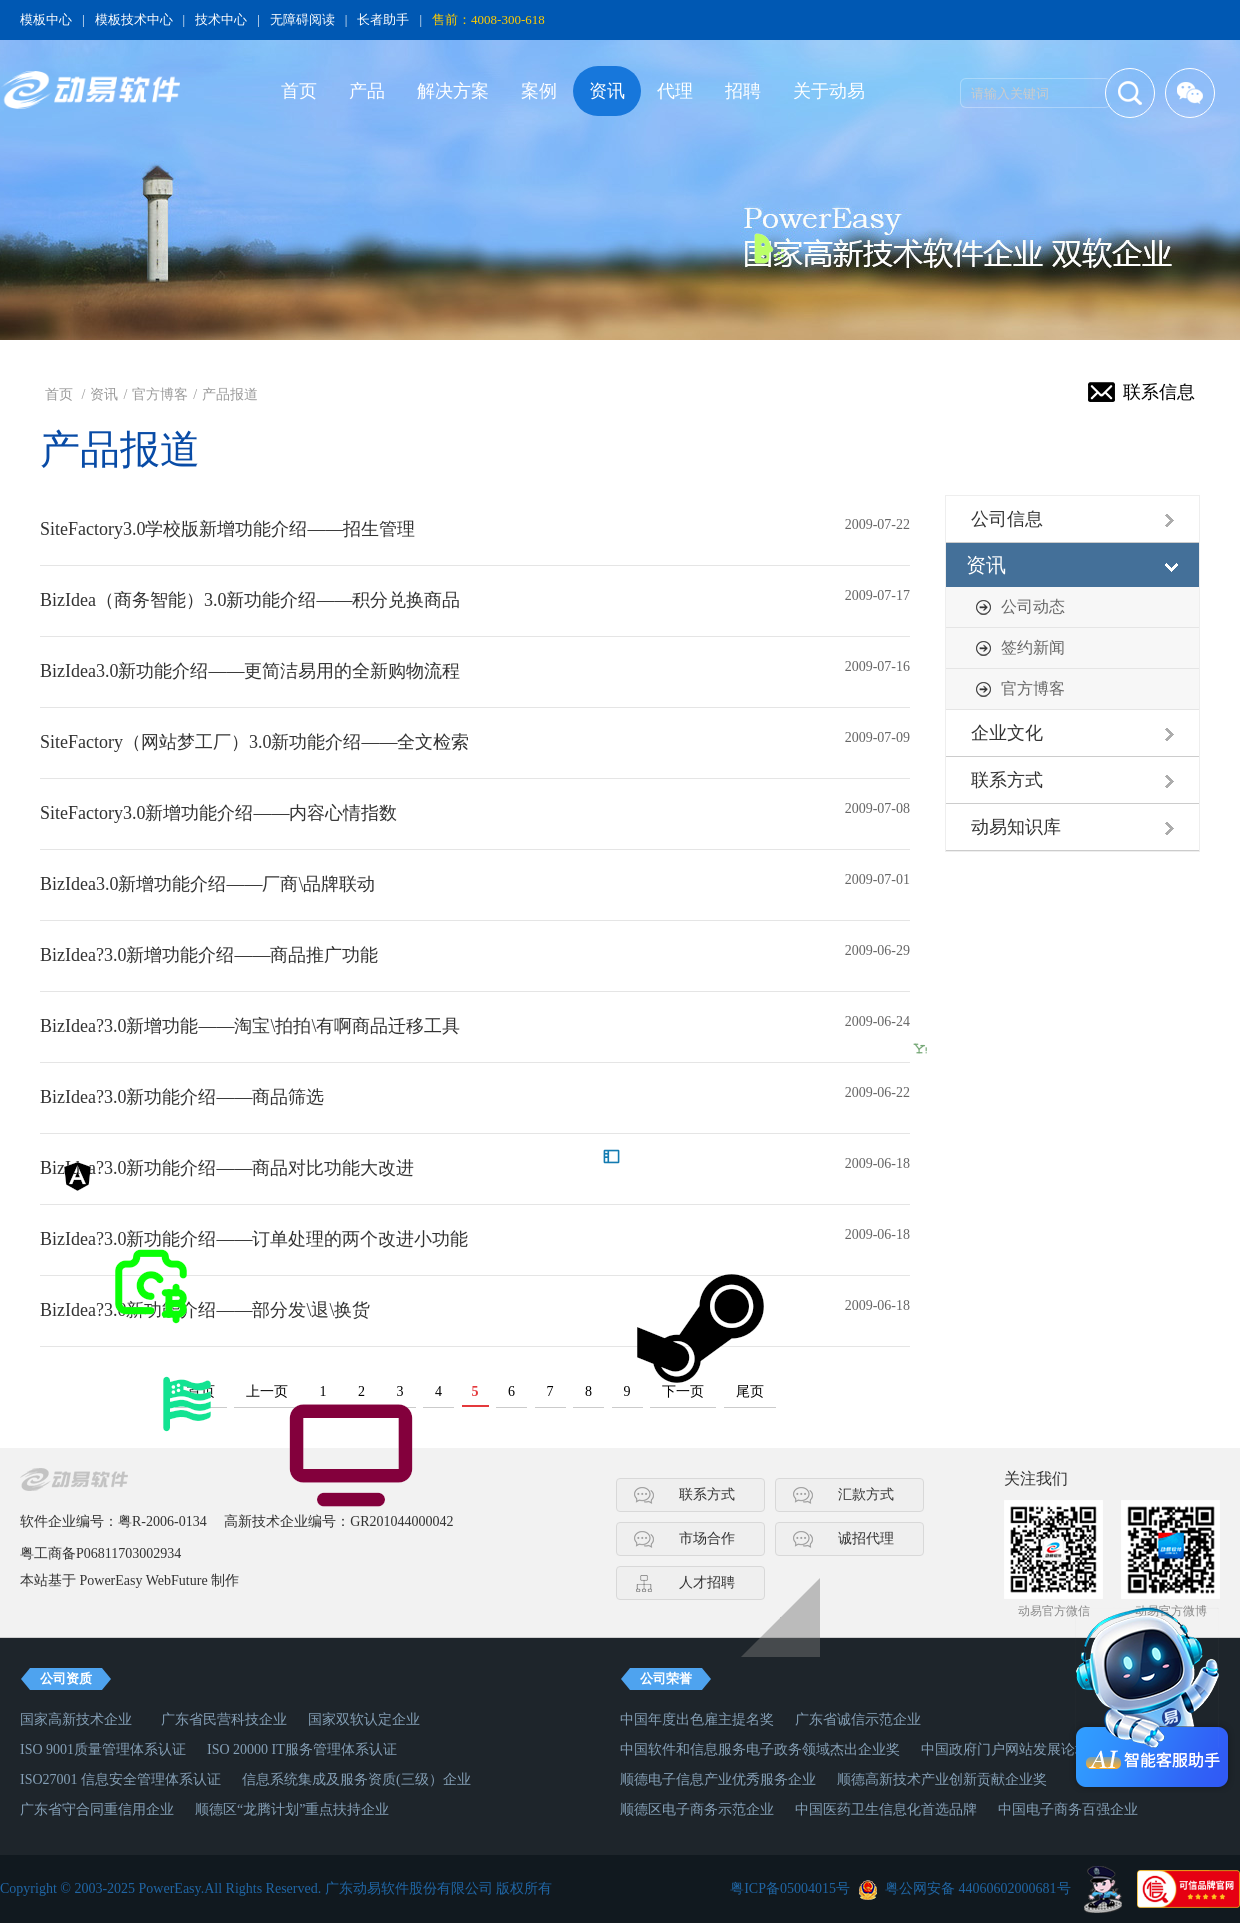 This screenshot has width=1240, height=1923. Describe the element at coordinates (700, 1328) in the screenshot. I see `open the Steam gaming platform` at that location.